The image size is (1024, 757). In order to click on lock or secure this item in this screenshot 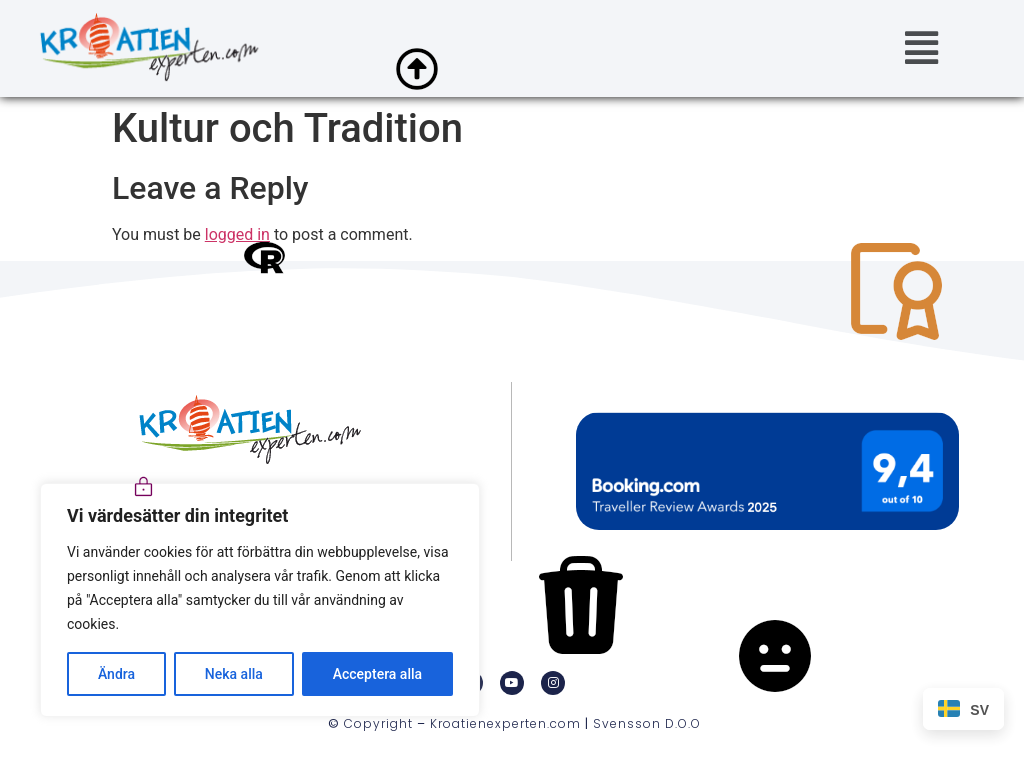, I will do `click(143, 487)`.